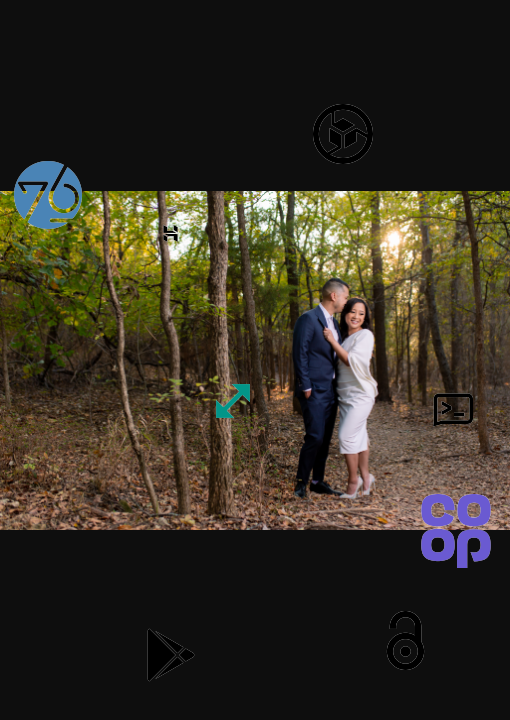 This screenshot has height=720, width=510. What do you see at coordinates (233, 401) in the screenshot?
I see `expand content to fullscreen` at bounding box center [233, 401].